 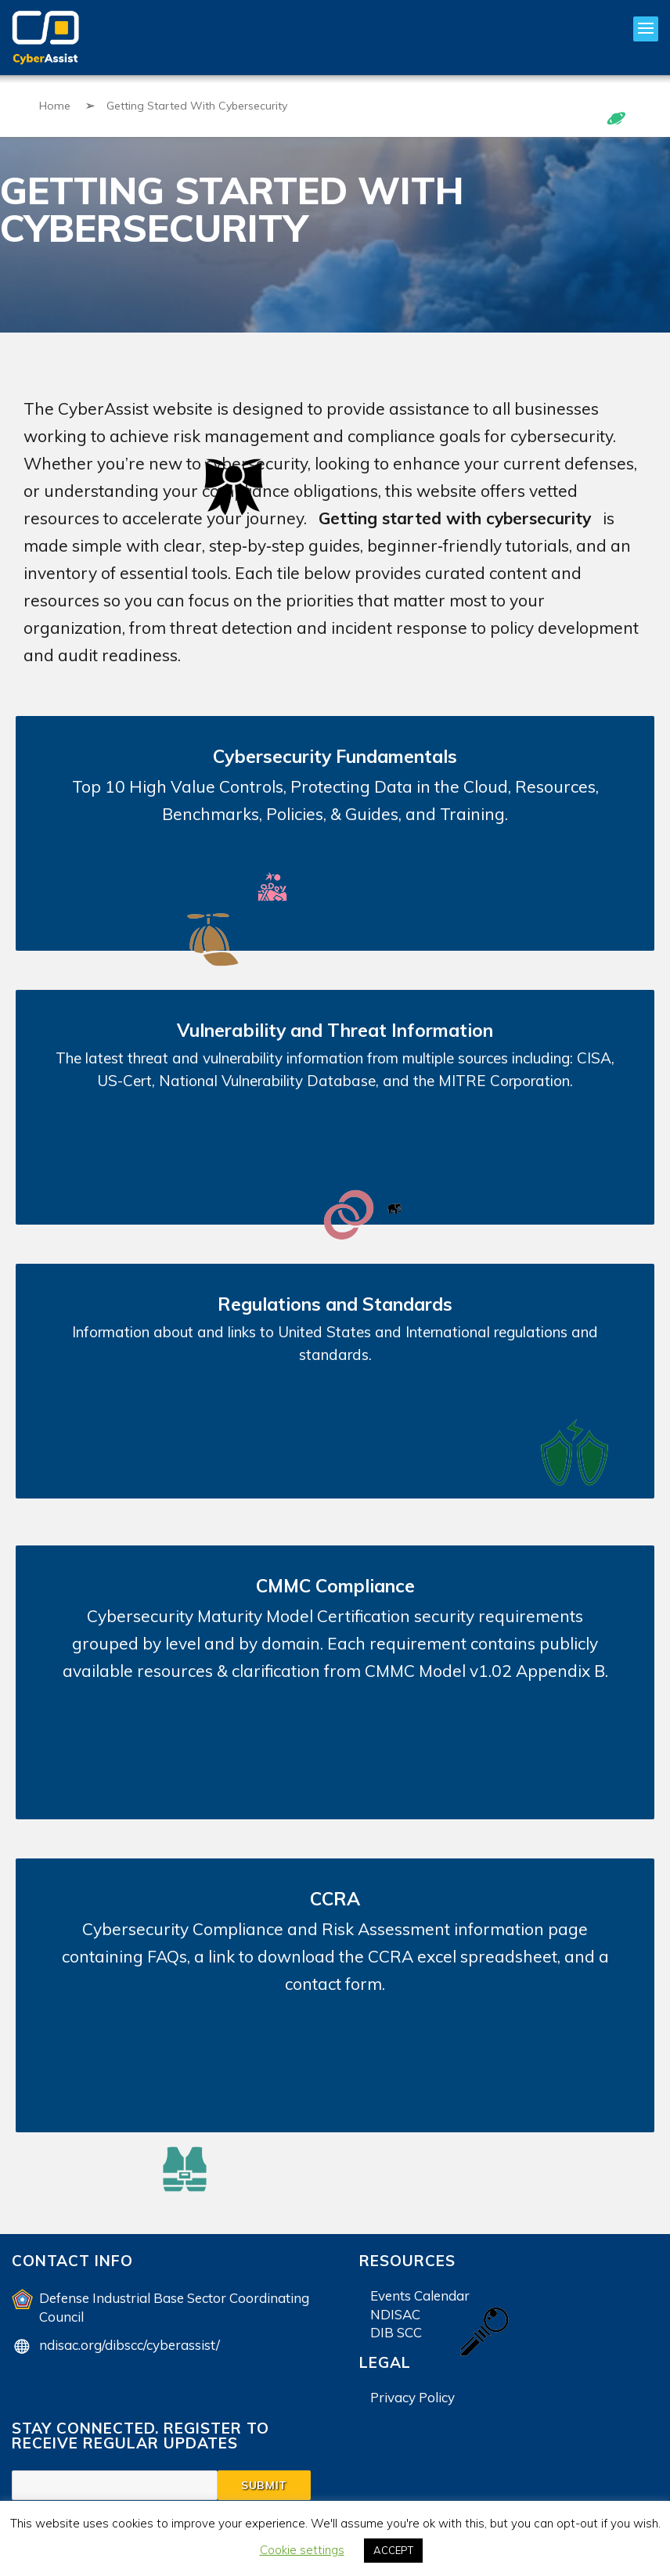 I want to click on indicates a conflict or clash between protected elements, so click(x=575, y=1452).